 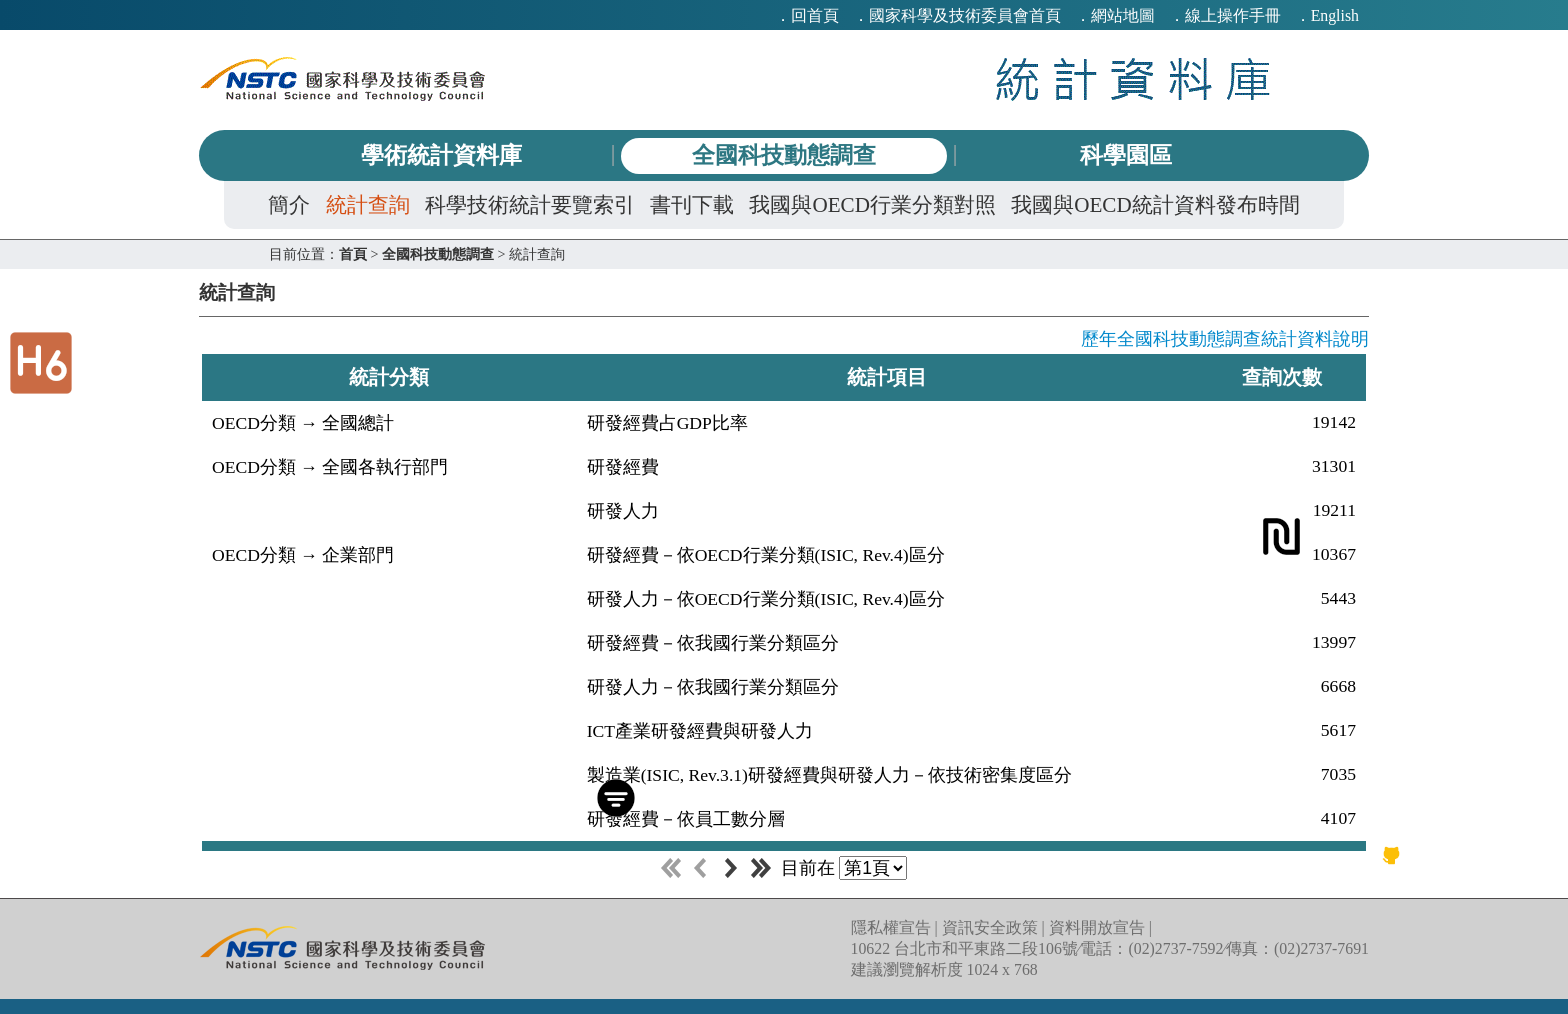 What do you see at coordinates (1391, 855) in the screenshot?
I see `view GitHub profile or repository` at bounding box center [1391, 855].